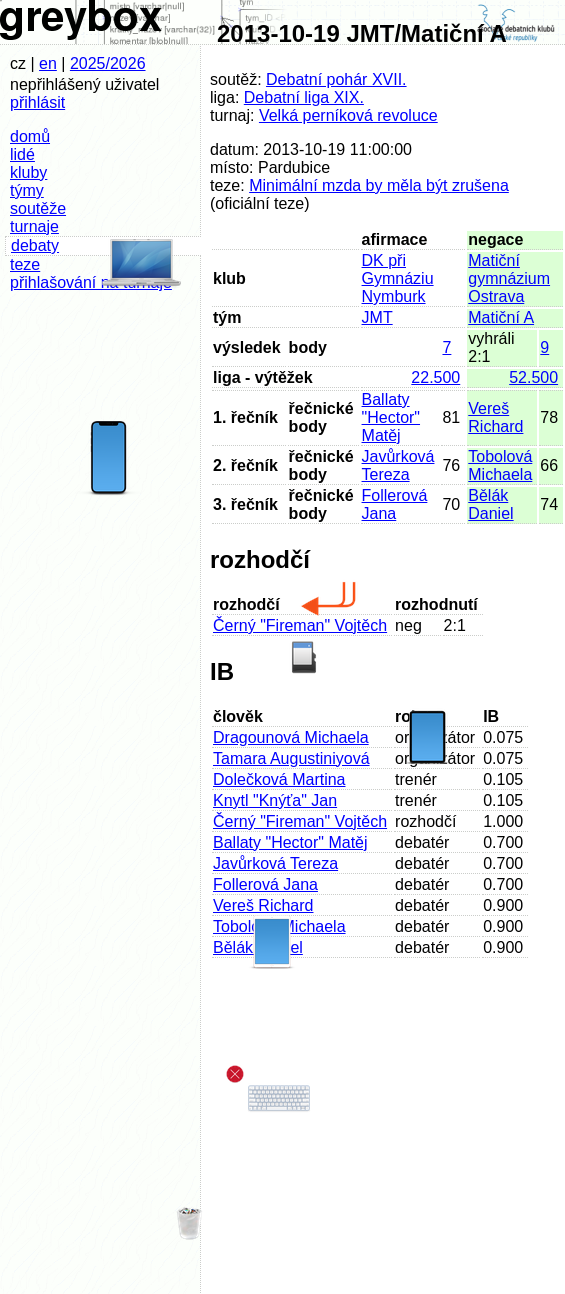  What do you see at coordinates (304, 657) in the screenshot?
I see `microSD or TransFlash memory card storage device` at bounding box center [304, 657].